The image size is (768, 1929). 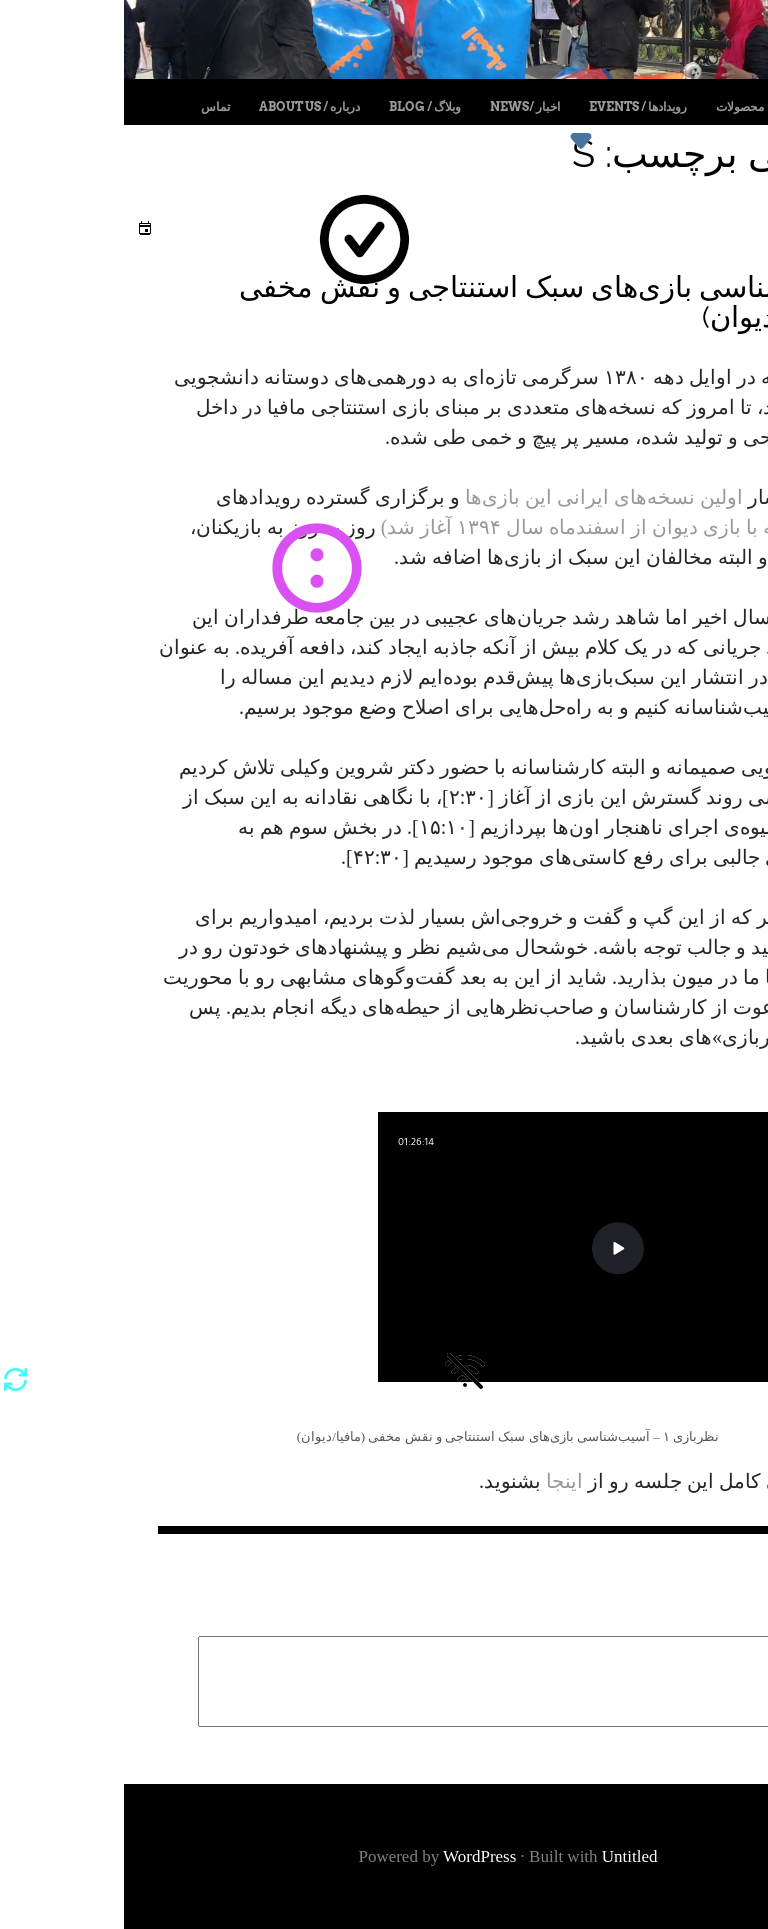 What do you see at coordinates (465, 1371) in the screenshot?
I see `wifi is disabled or unavailable` at bounding box center [465, 1371].